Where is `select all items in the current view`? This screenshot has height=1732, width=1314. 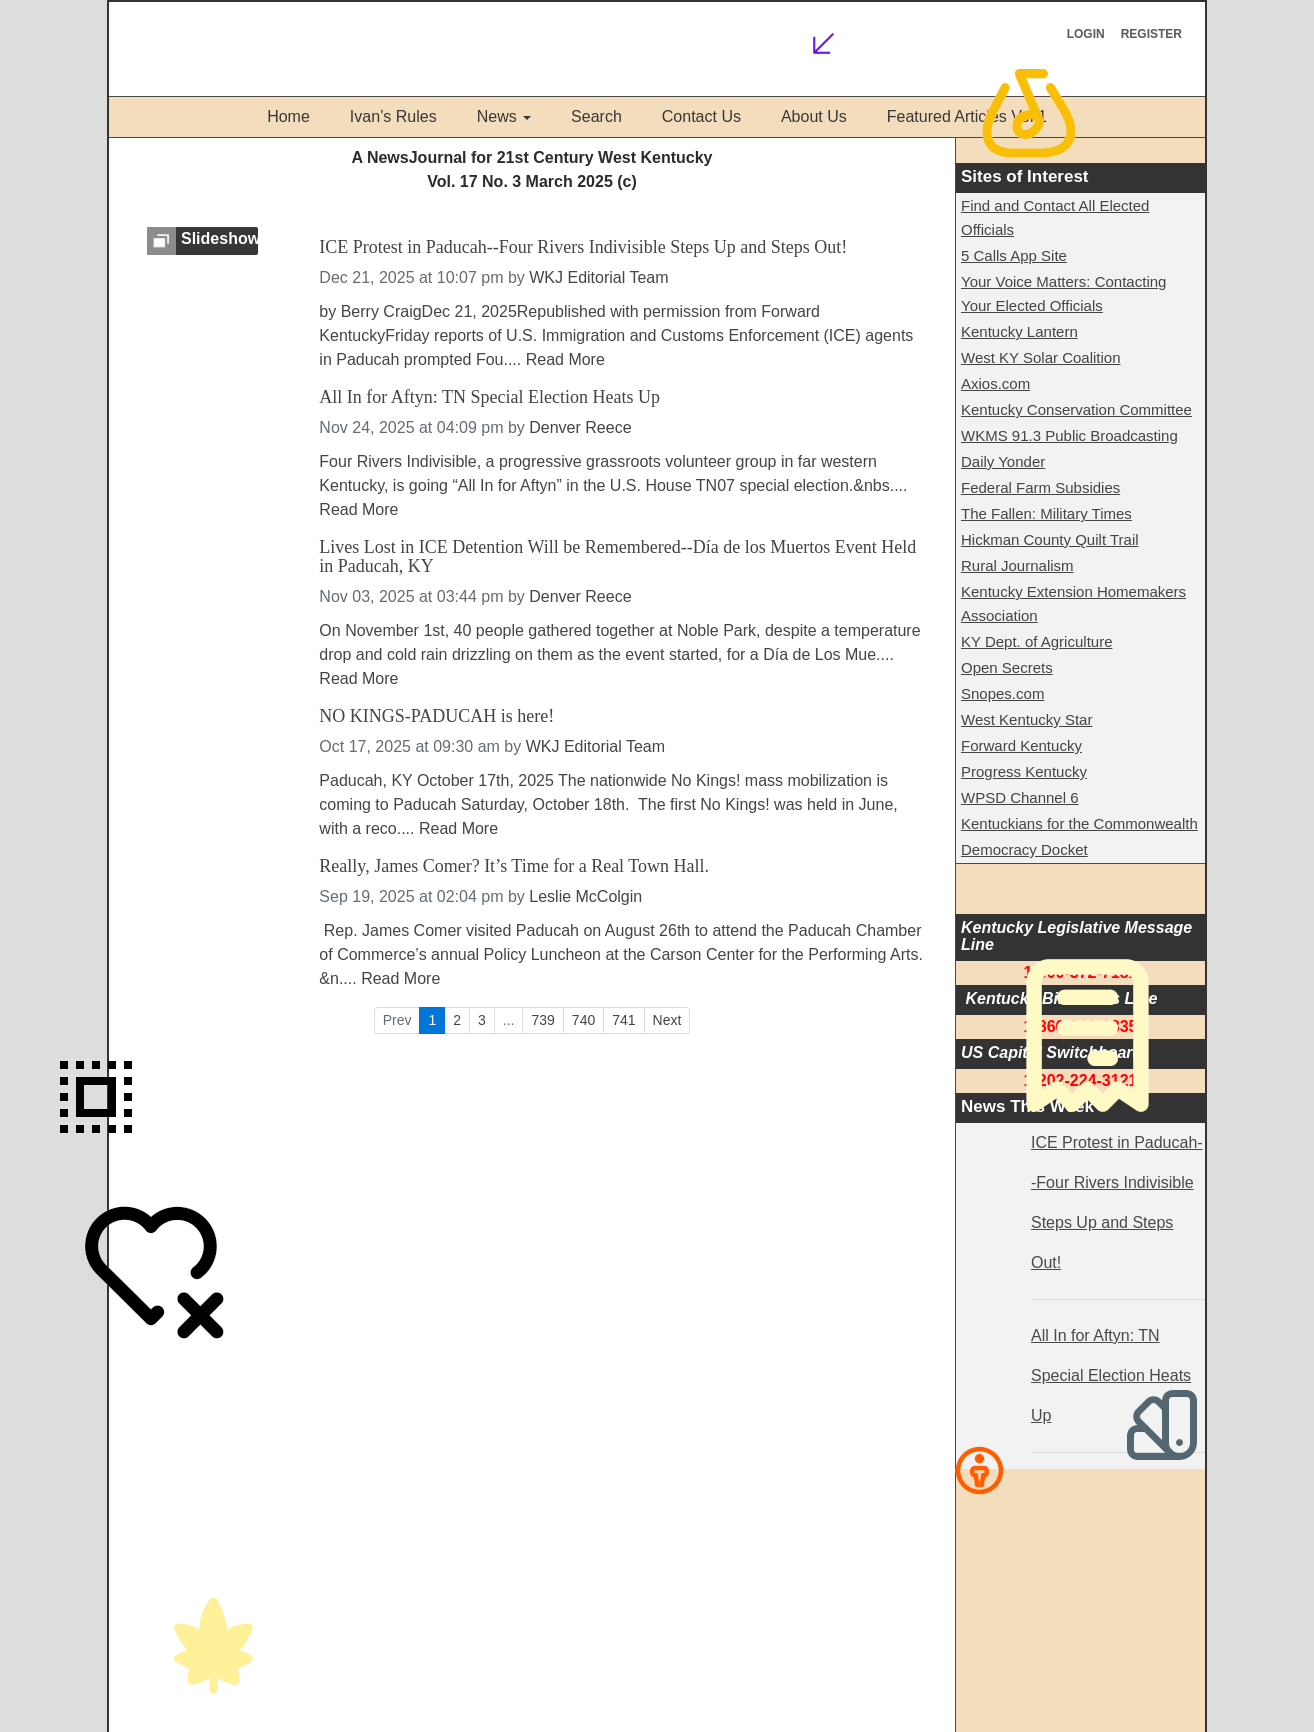 select all items in the current view is located at coordinates (96, 1097).